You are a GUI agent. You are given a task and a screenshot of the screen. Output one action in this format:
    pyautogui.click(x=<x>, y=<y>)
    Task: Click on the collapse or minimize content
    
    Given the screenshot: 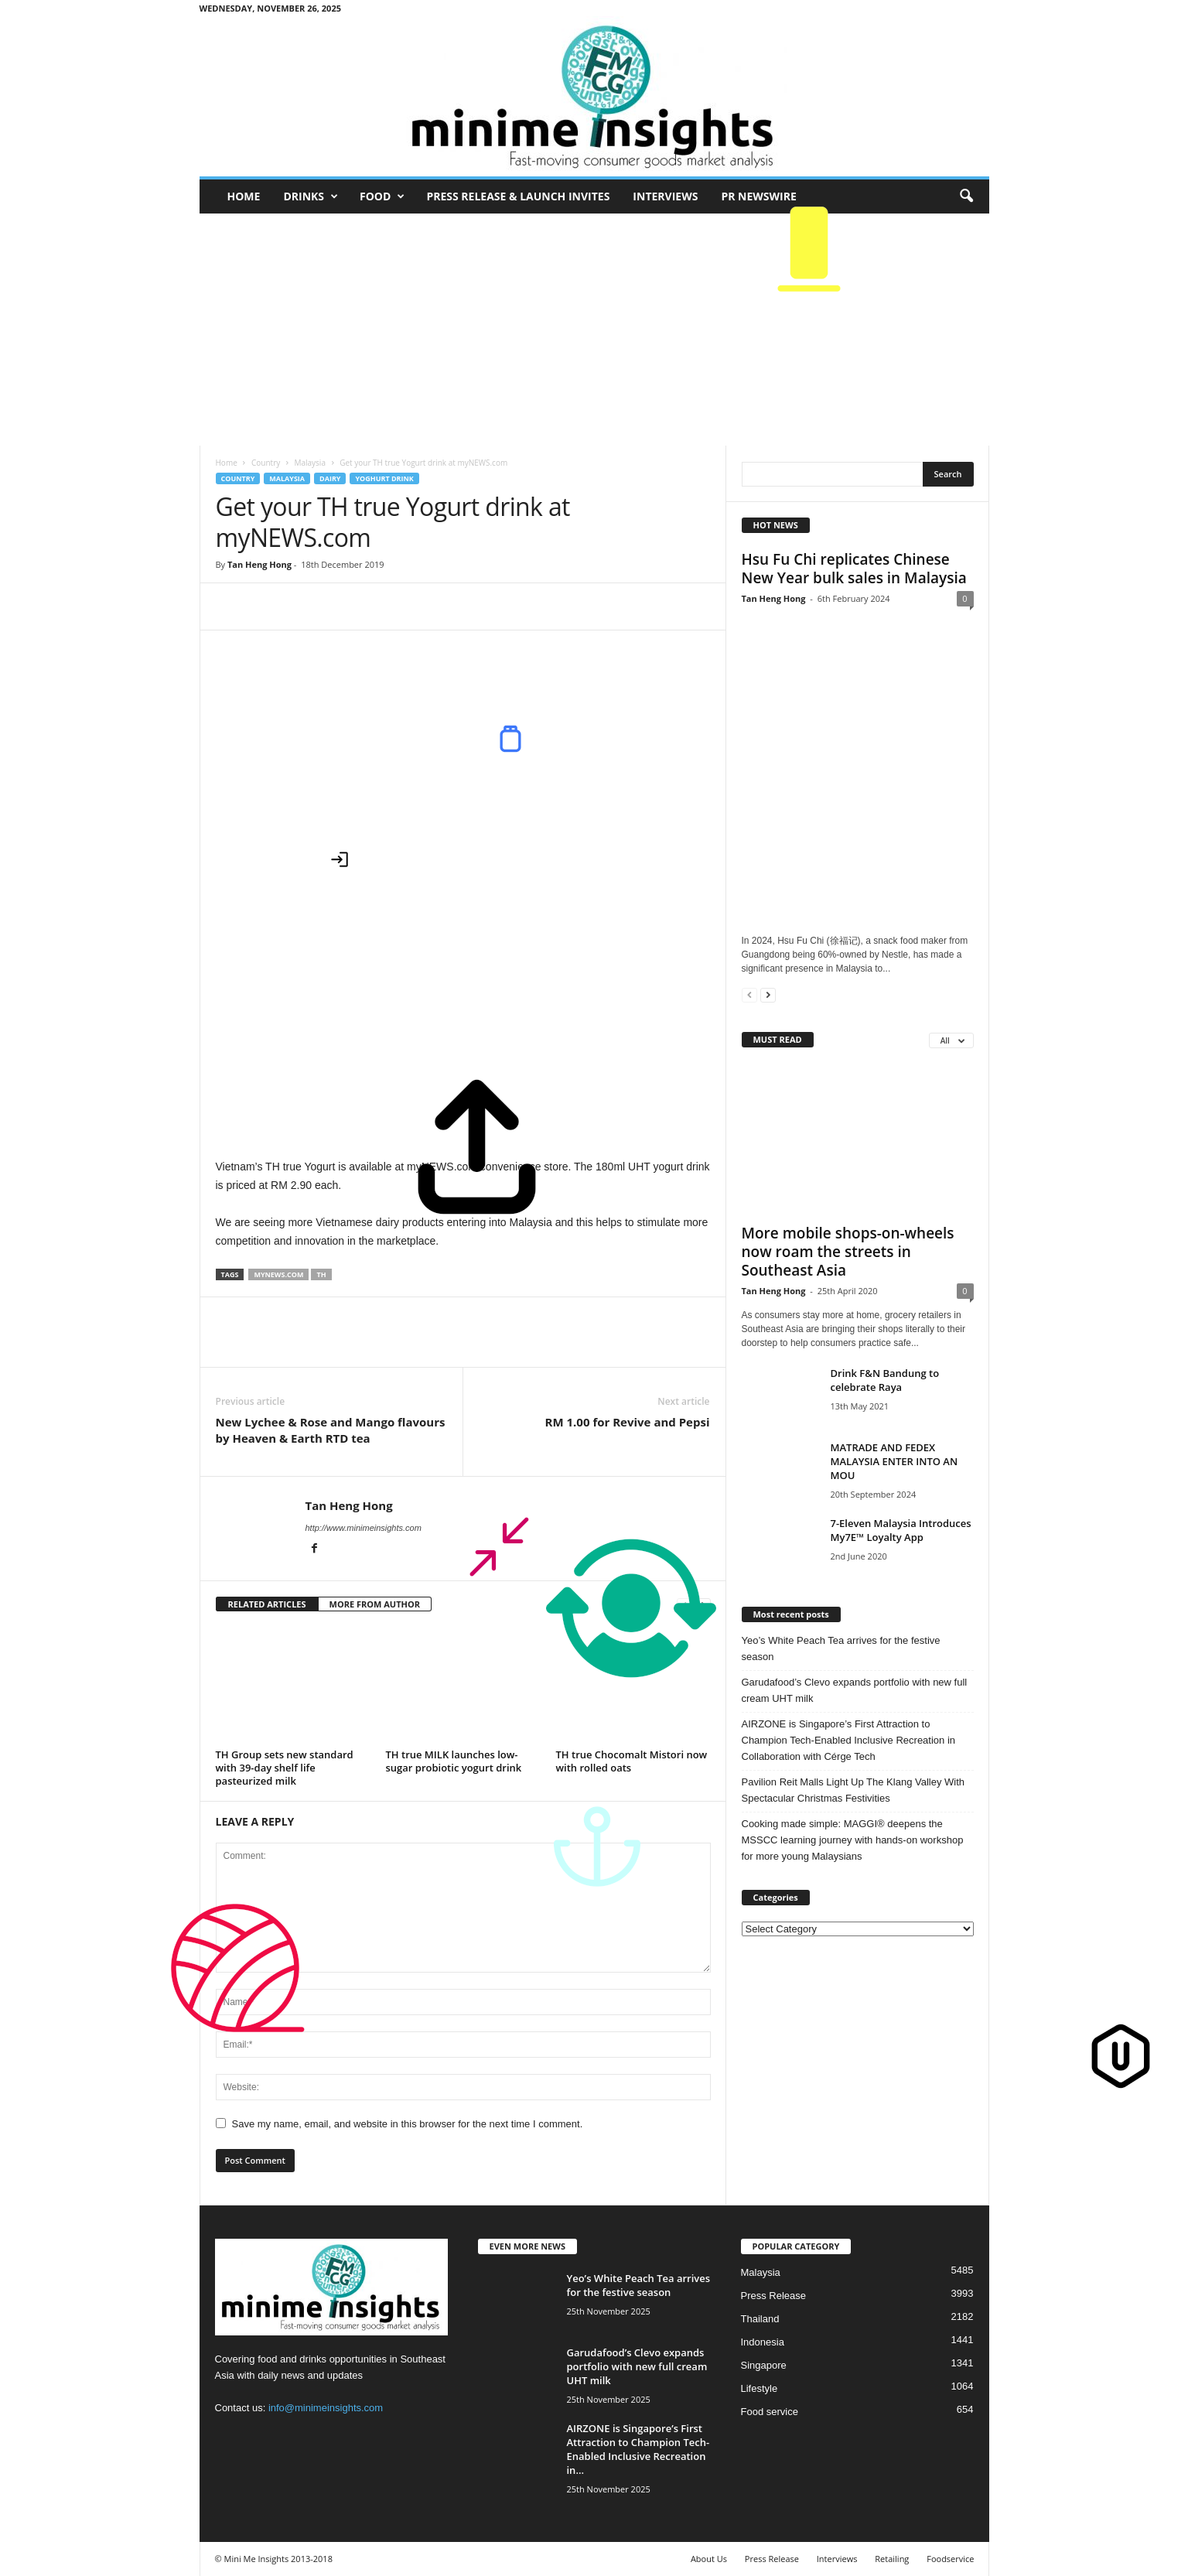 What is the action you would take?
    pyautogui.click(x=499, y=1546)
    